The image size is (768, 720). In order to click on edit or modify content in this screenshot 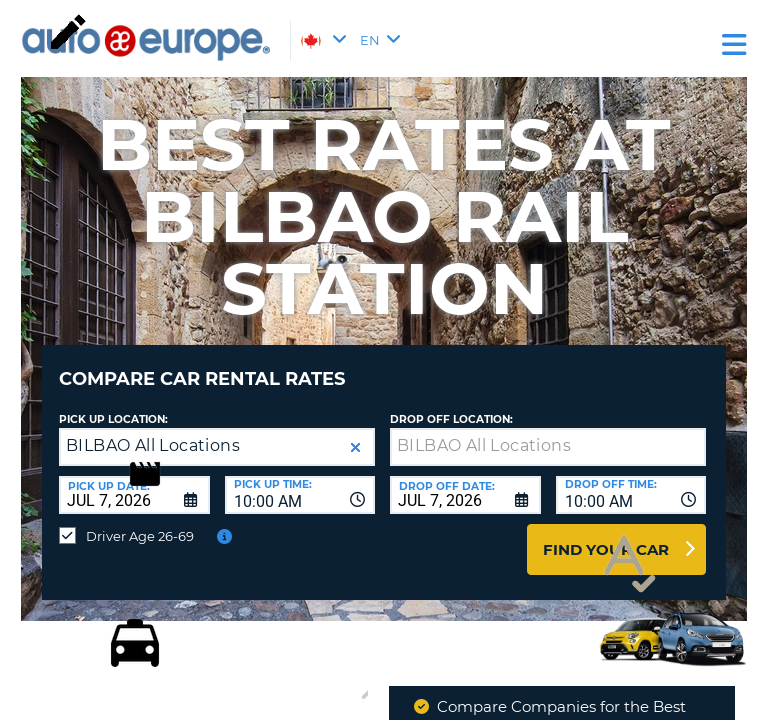, I will do `click(68, 32)`.